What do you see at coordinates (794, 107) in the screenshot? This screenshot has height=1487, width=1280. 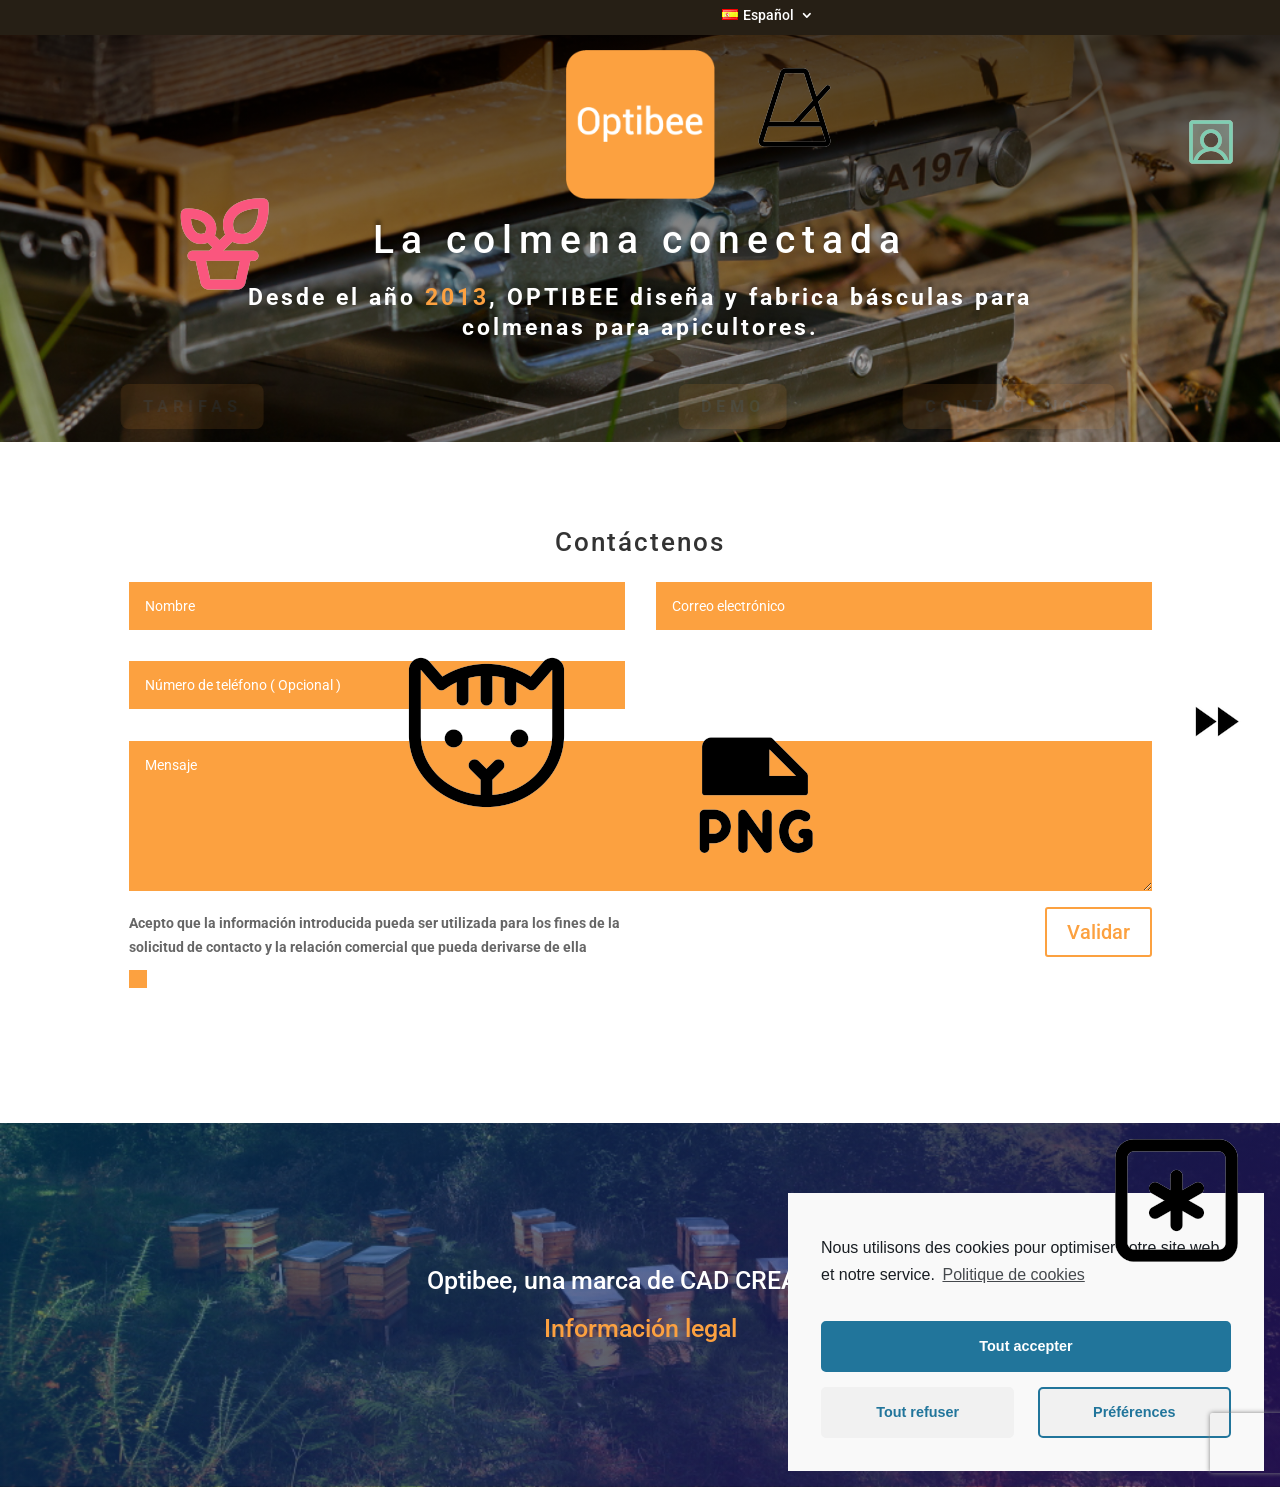 I see `access tempo or timing settings` at bounding box center [794, 107].